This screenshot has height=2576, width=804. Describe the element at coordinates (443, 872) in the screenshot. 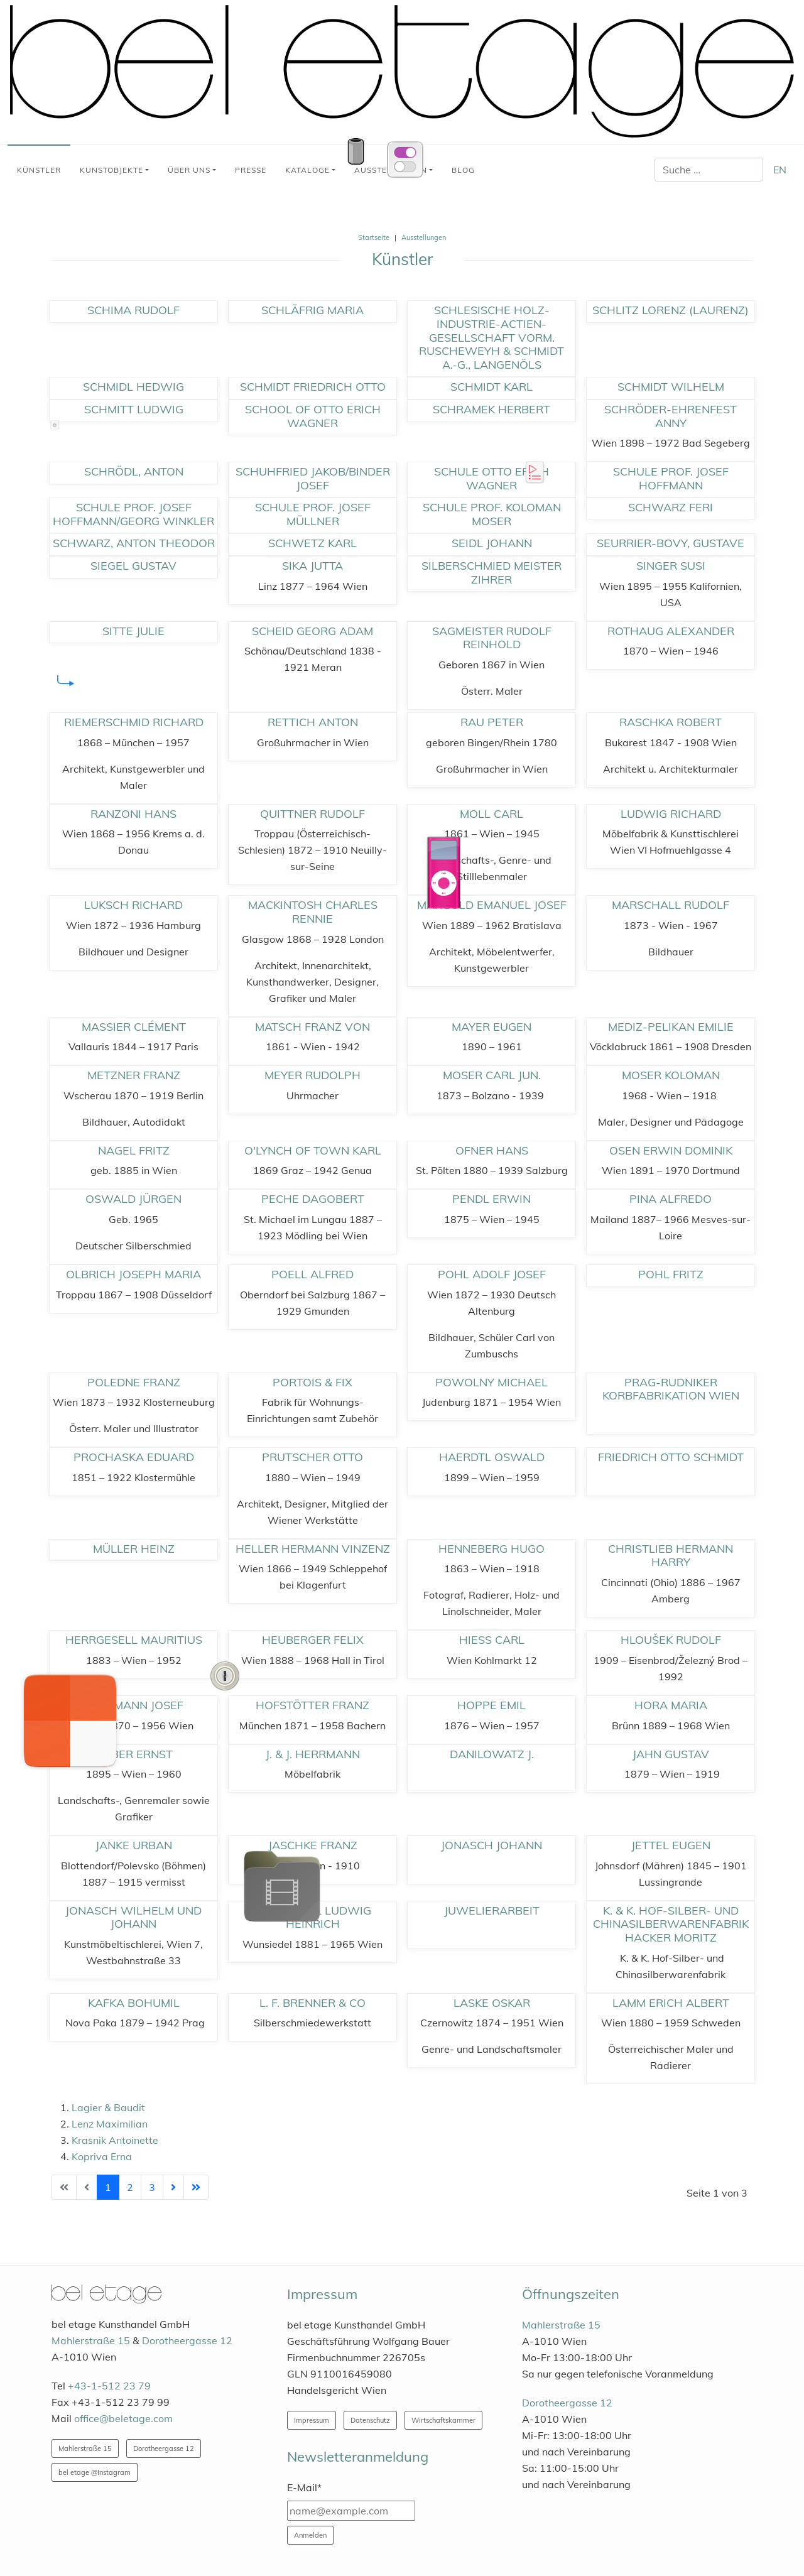

I see `iPod nano device in pink` at that location.